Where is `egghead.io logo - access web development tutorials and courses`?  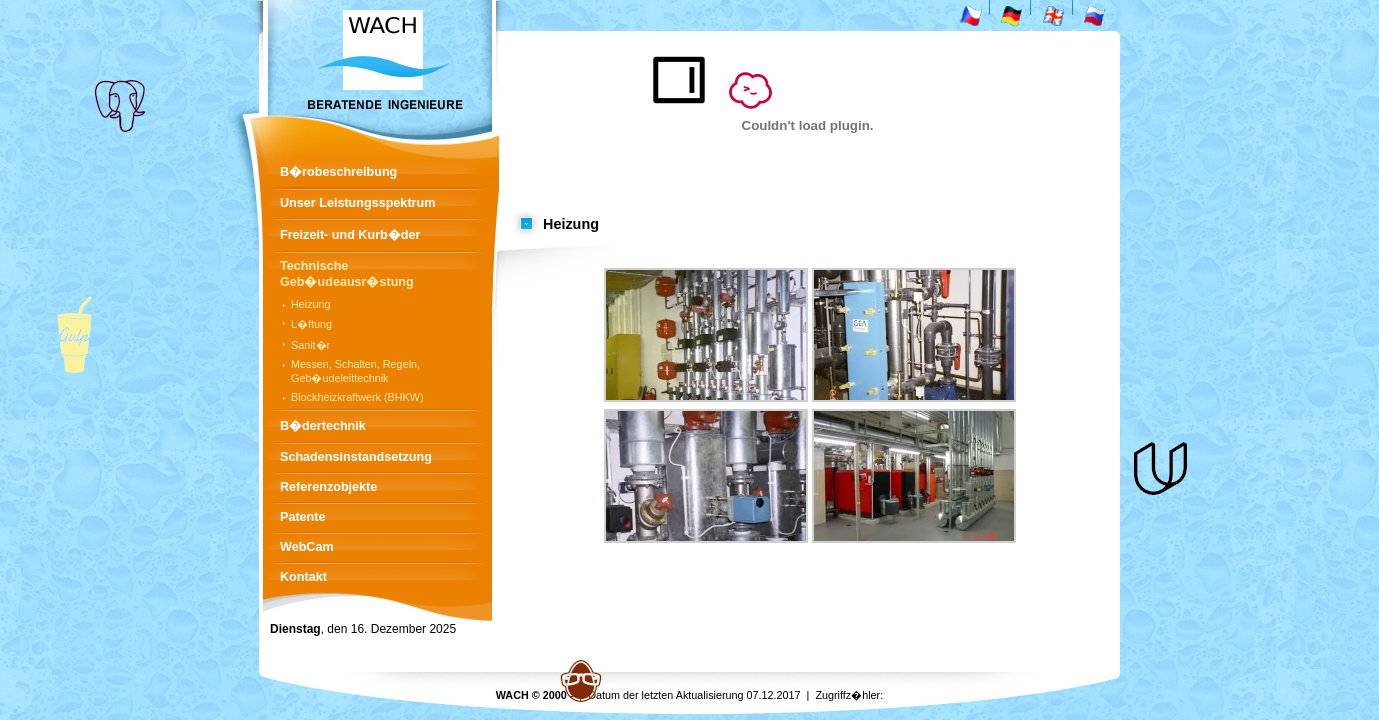
egghead.io logo - access web development tutorials and courses is located at coordinates (581, 681).